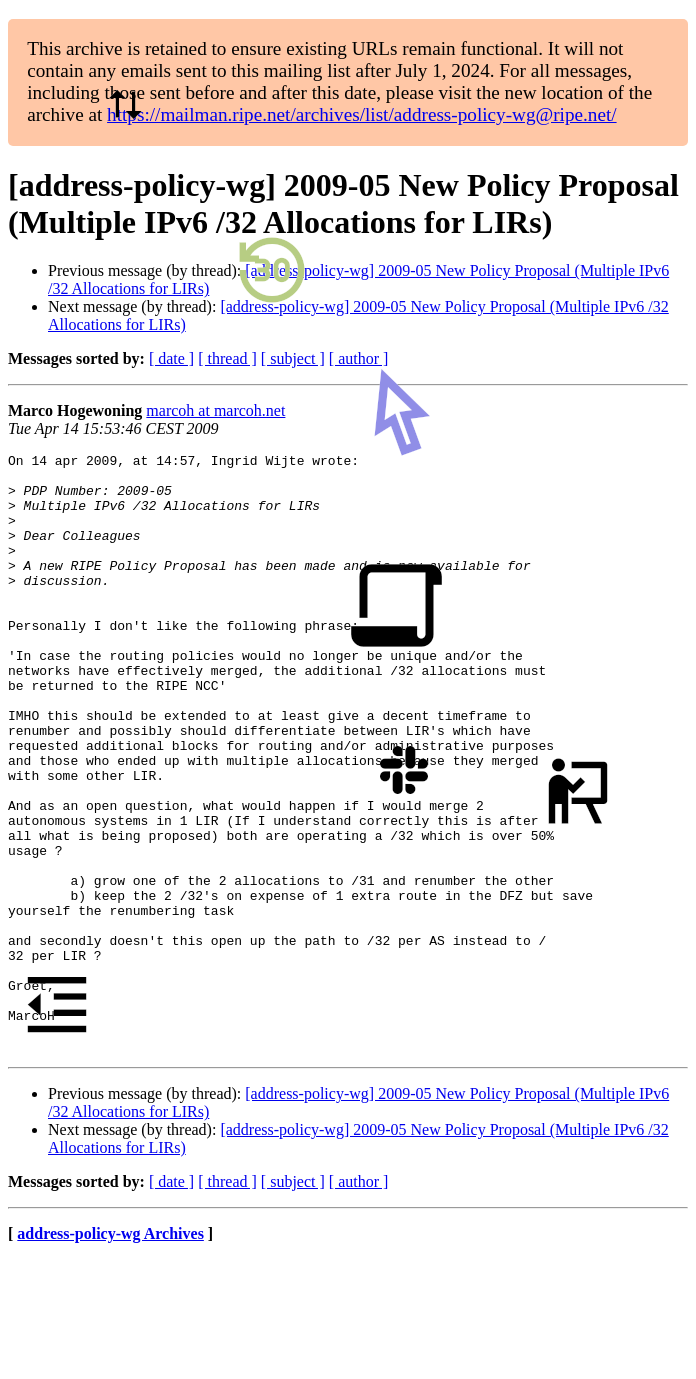  I want to click on decrease text indentation, so click(57, 1003).